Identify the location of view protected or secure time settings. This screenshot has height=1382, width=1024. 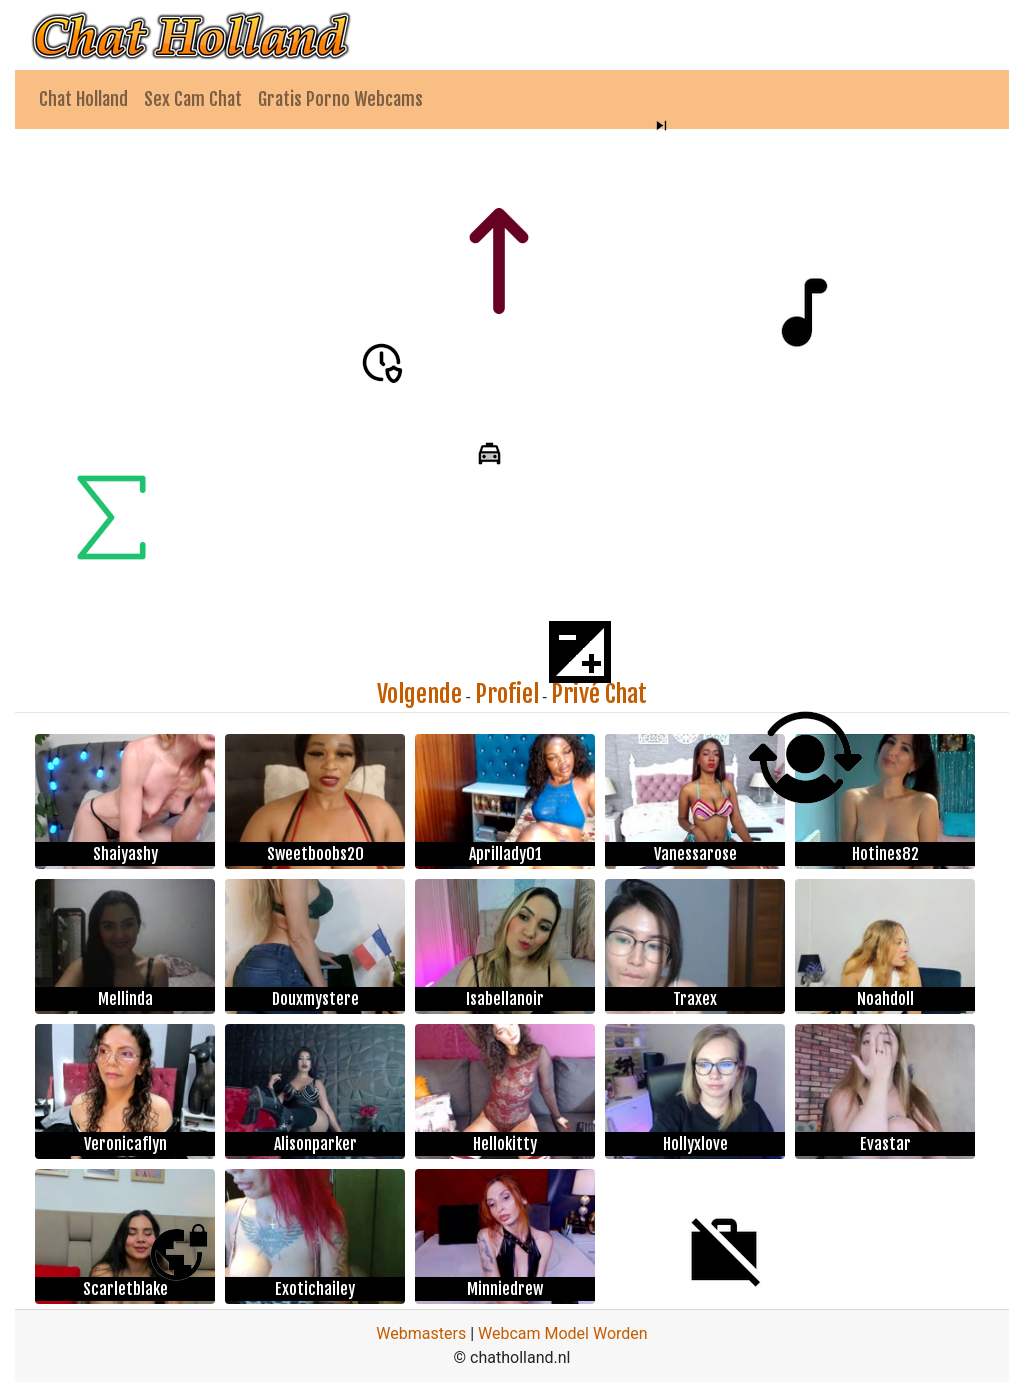
(381, 362).